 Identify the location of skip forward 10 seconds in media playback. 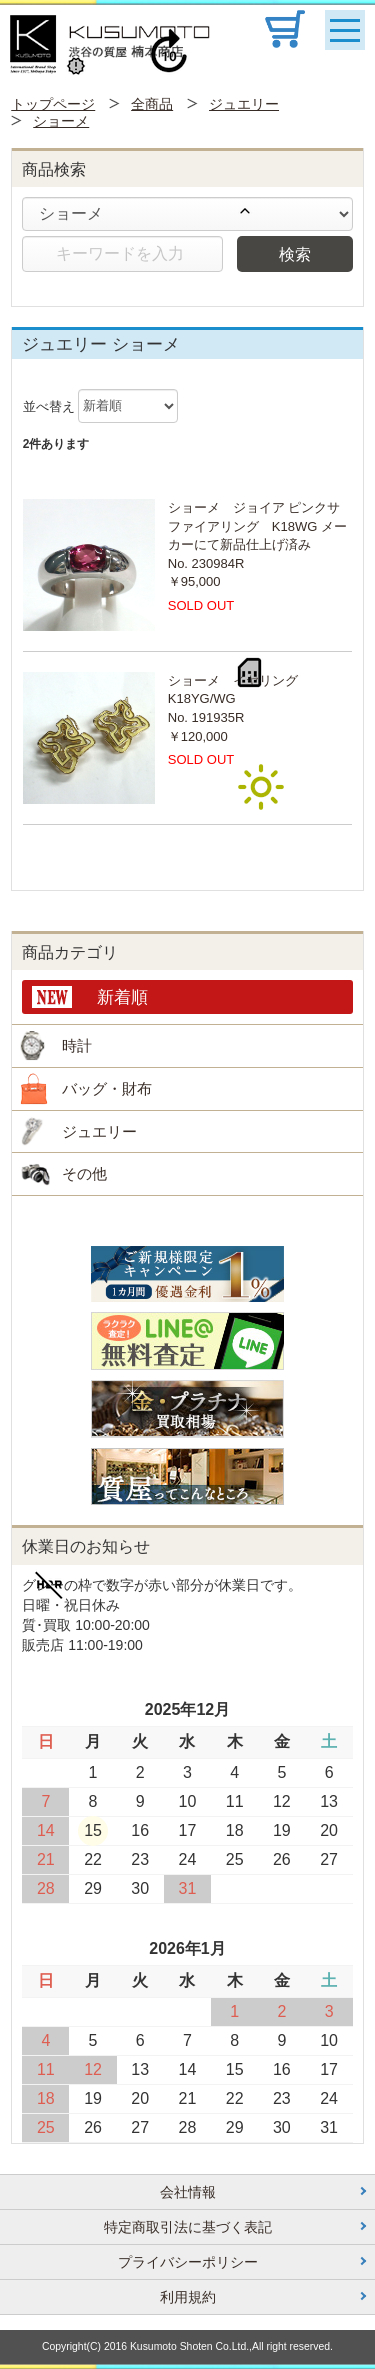
(169, 52).